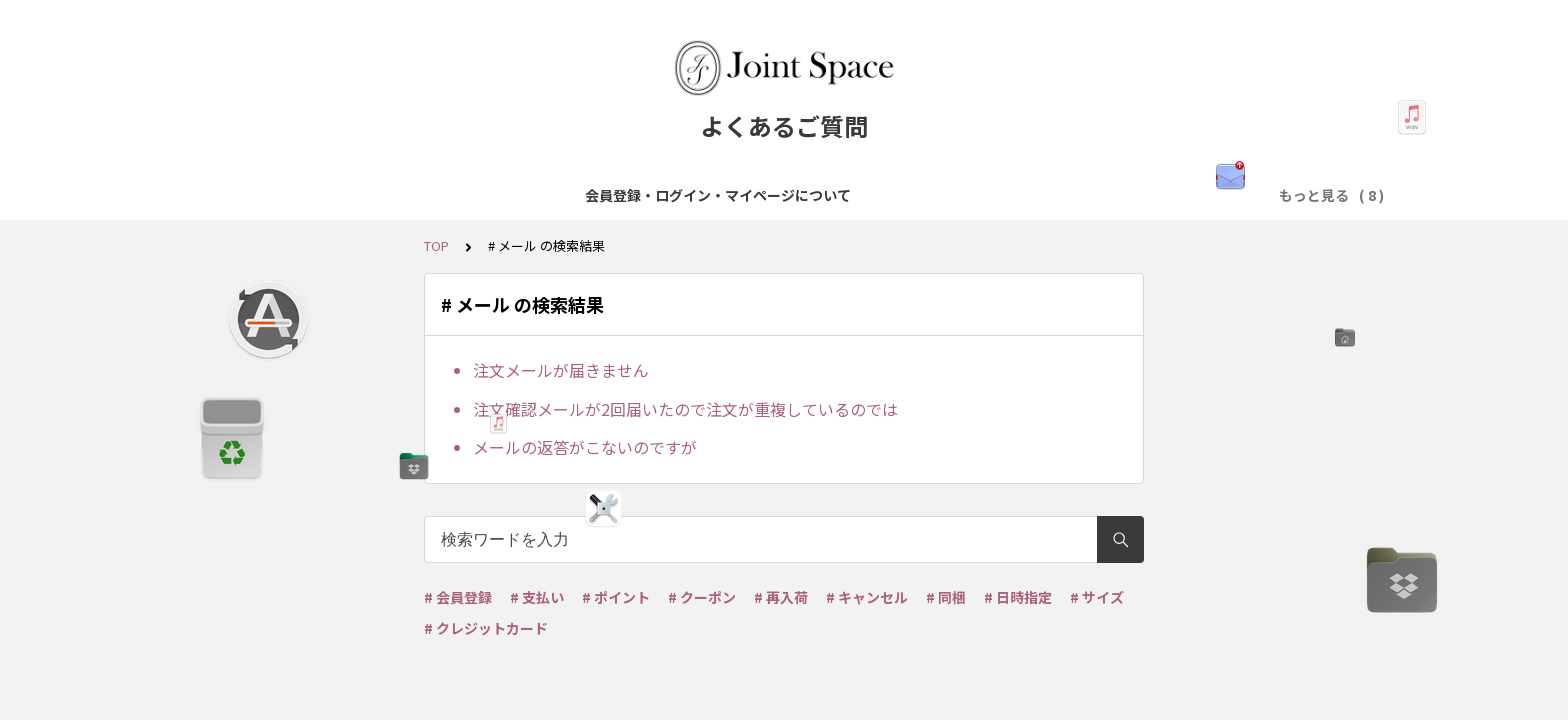 The image size is (1568, 720). I want to click on a midi audio file, so click(498, 423).